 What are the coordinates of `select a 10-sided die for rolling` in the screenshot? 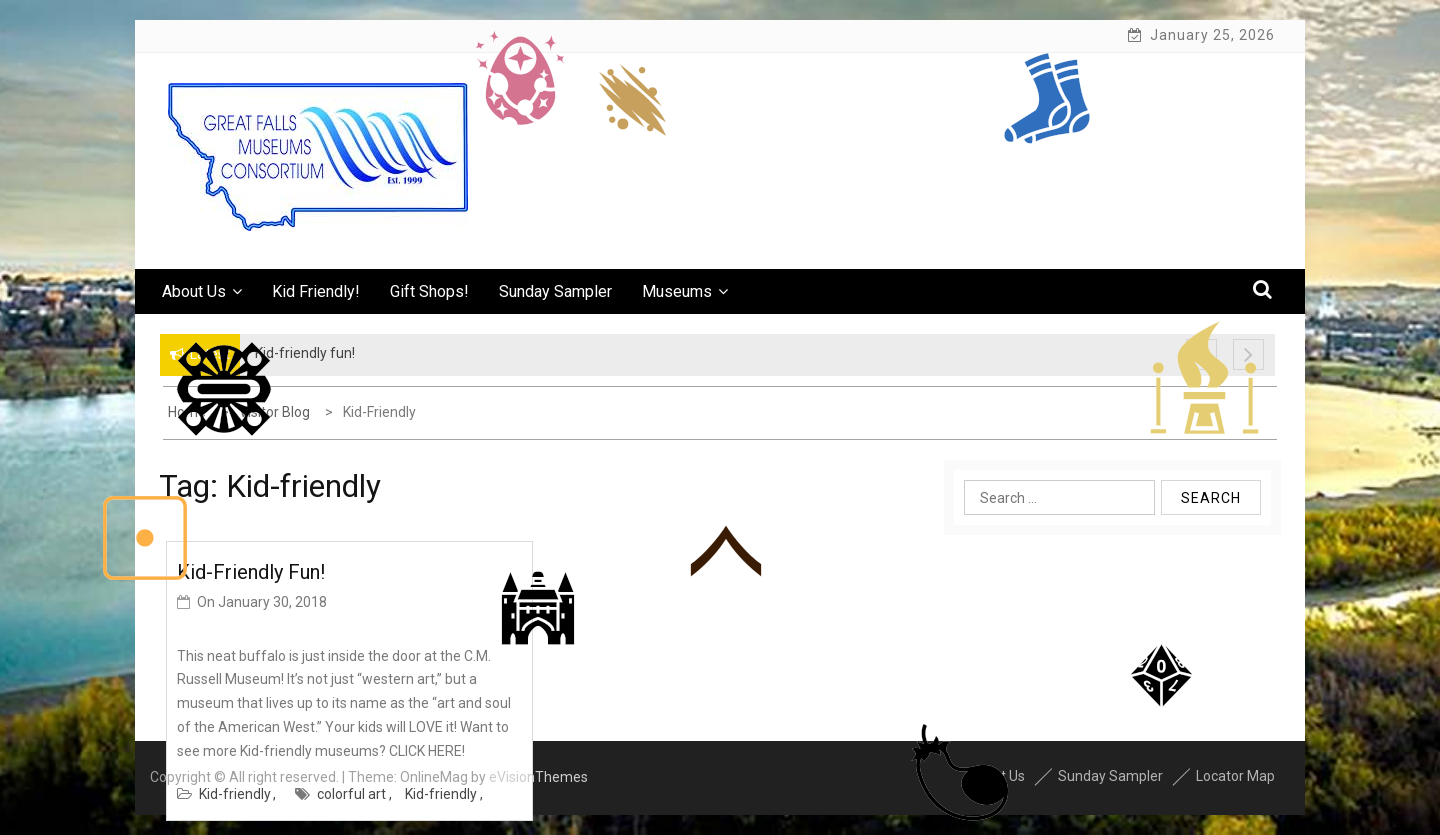 It's located at (1161, 675).